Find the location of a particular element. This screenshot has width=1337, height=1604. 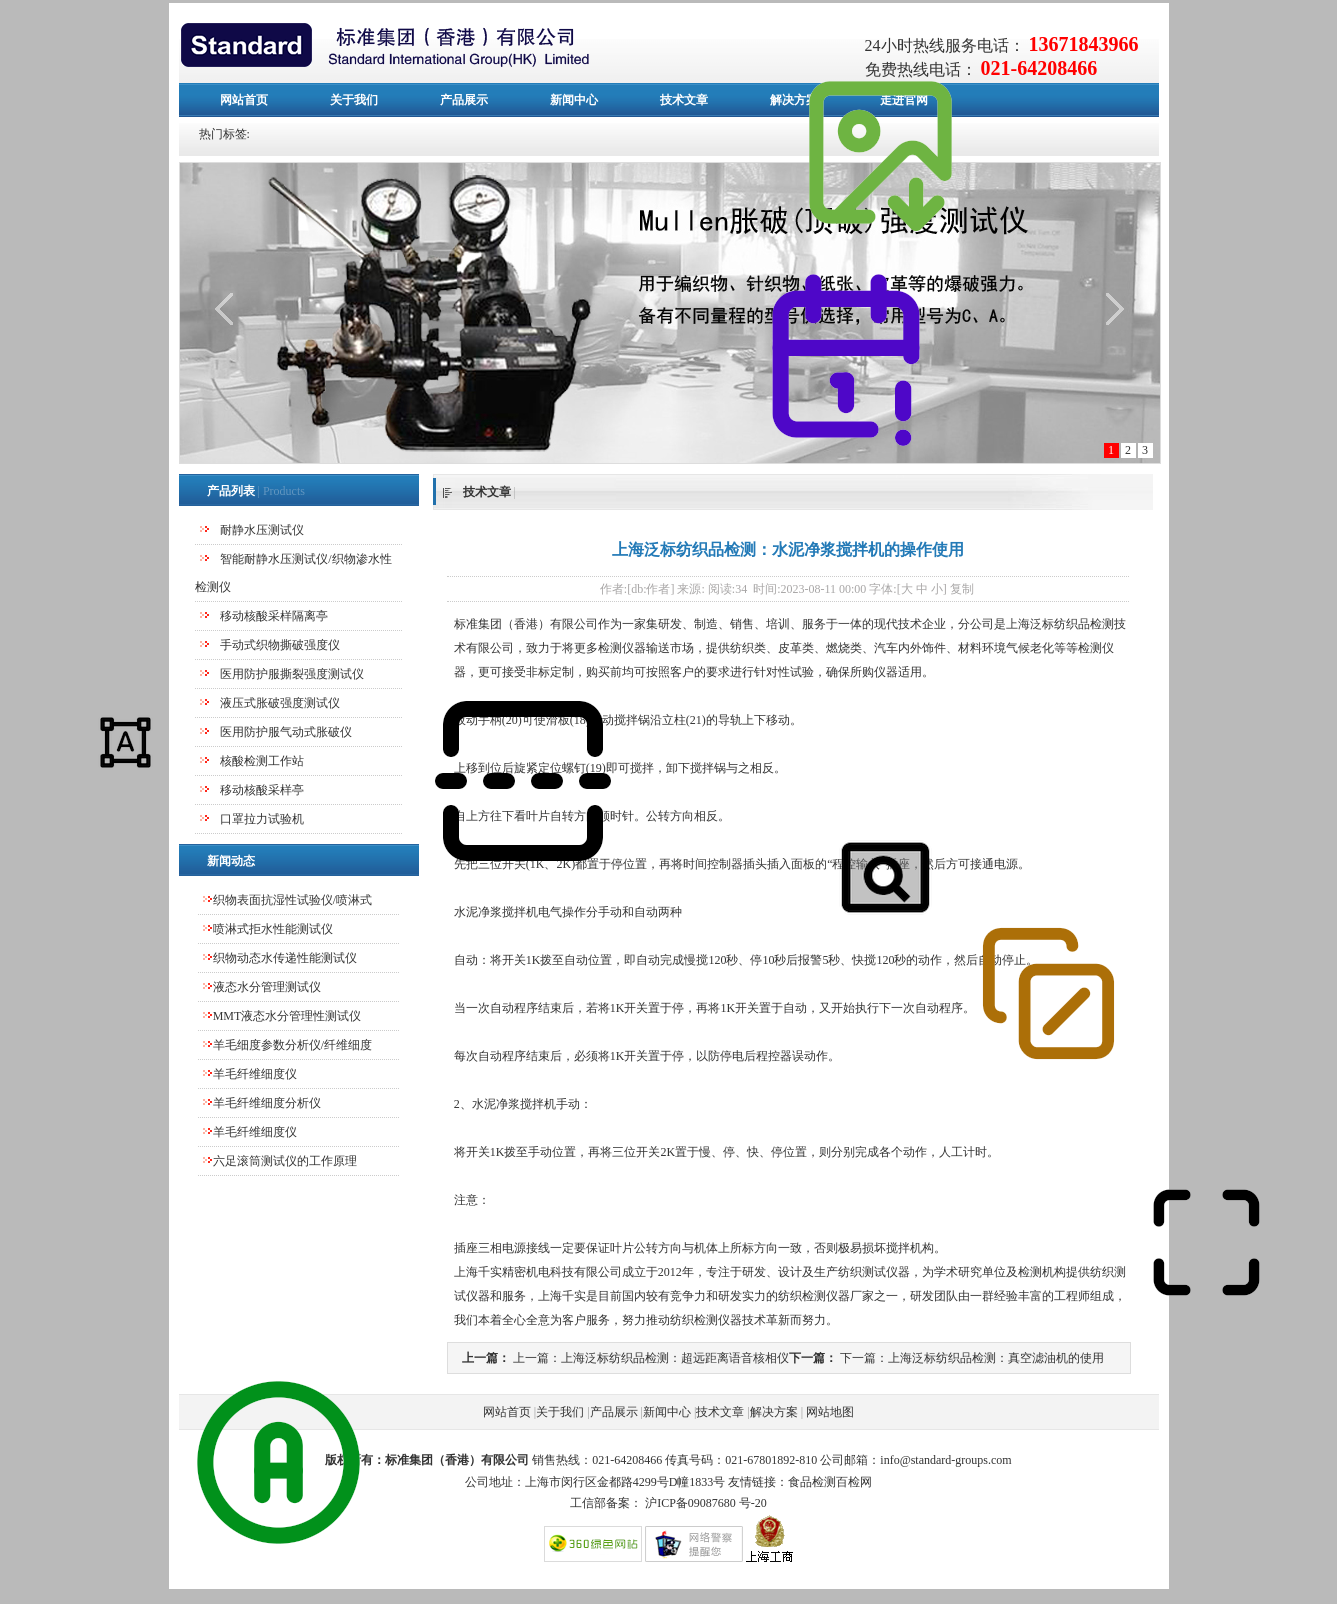

calendar event requiring attention is located at coordinates (846, 356).